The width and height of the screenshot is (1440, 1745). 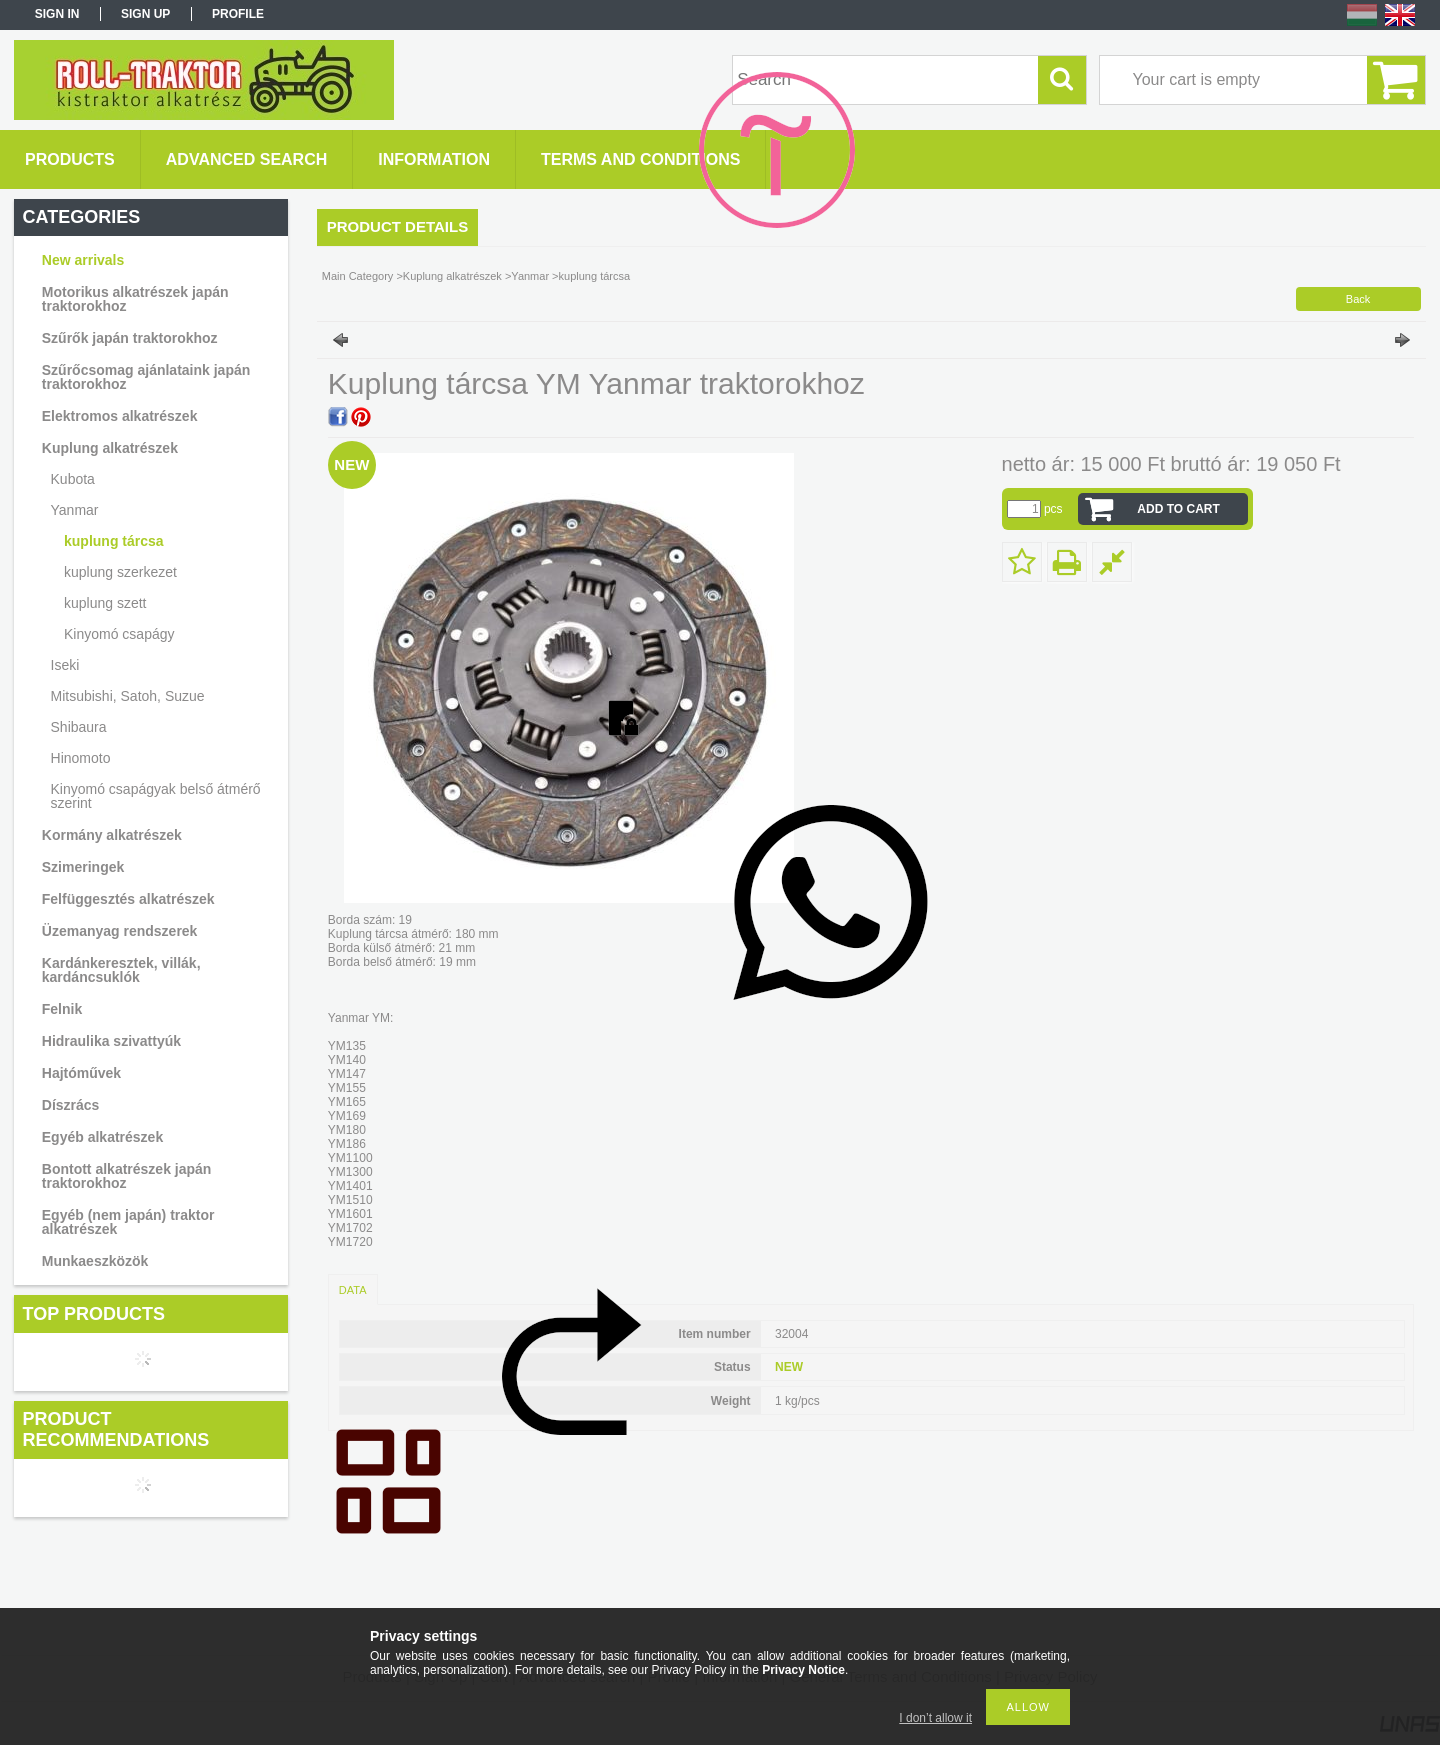 I want to click on indicates phone is locked or secured, so click(x=621, y=718).